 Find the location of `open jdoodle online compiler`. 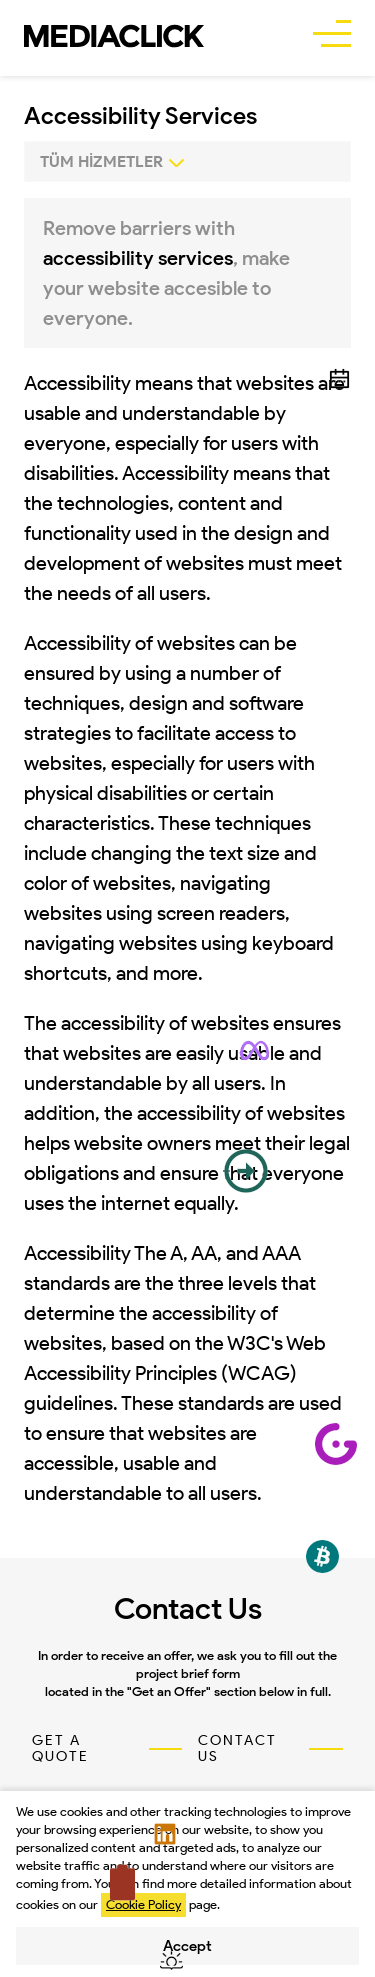

open jdoodle online compiler is located at coordinates (171, 1960).